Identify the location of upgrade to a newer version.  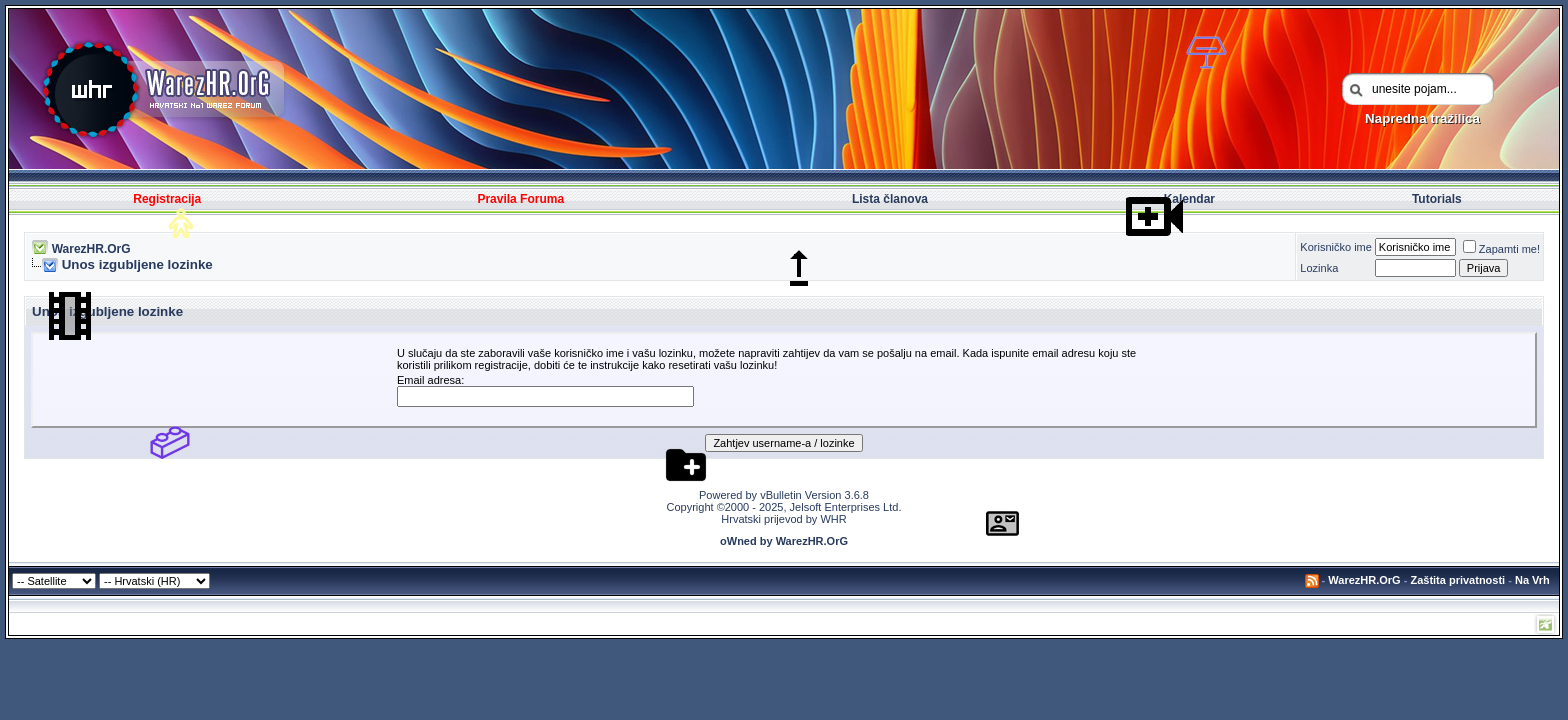
(799, 268).